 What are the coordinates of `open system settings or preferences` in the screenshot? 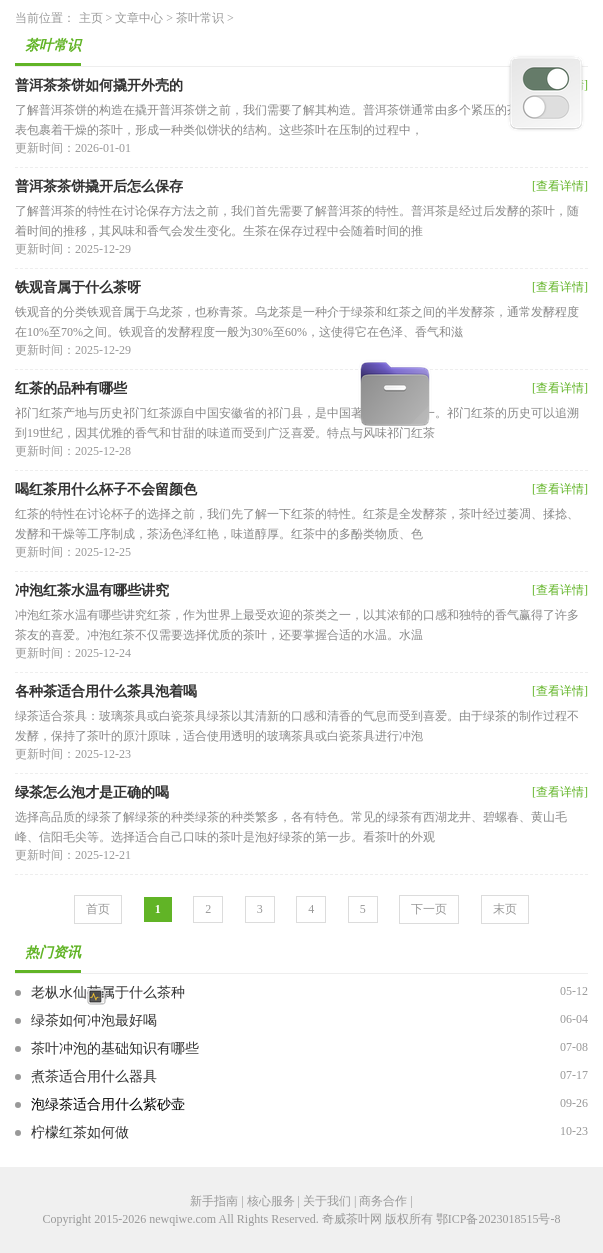 It's located at (546, 93).